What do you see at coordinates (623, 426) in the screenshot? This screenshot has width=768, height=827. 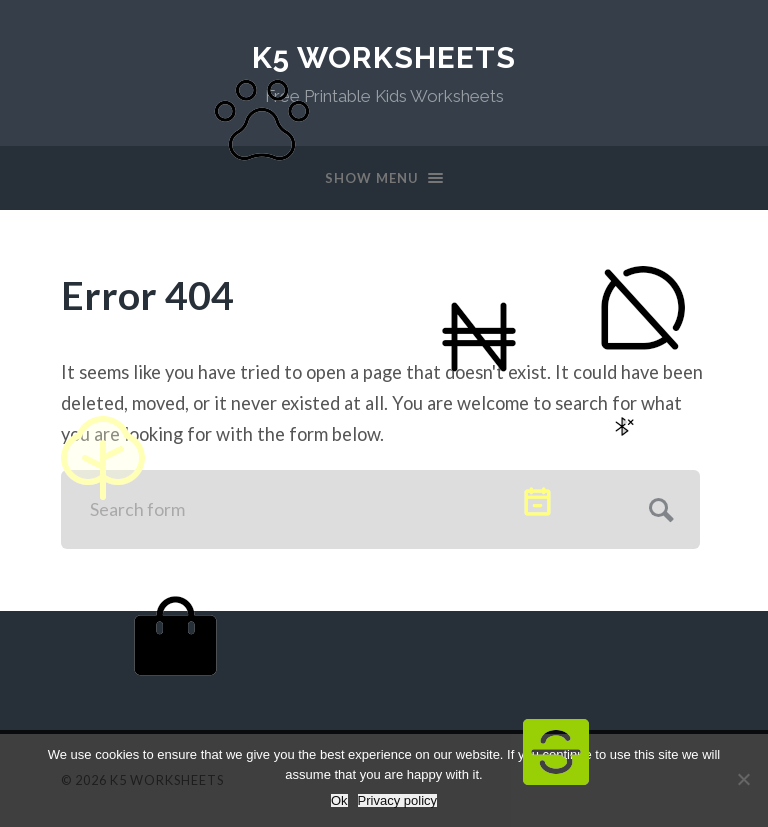 I see `bluetooth is disabled or turned off` at bounding box center [623, 426].